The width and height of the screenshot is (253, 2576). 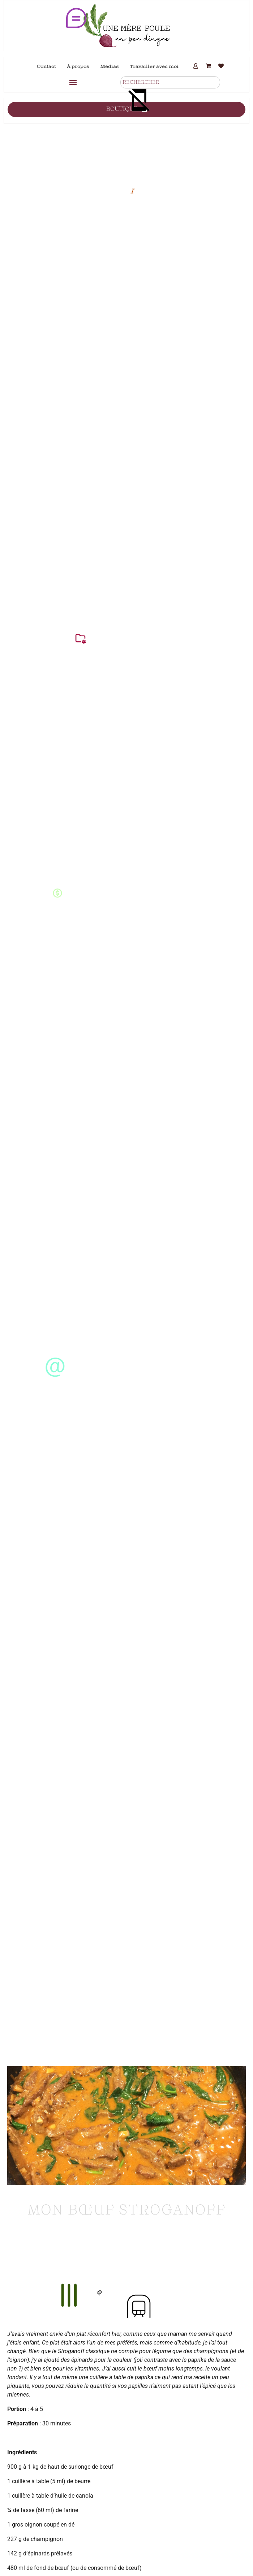 I want to click on indicates rainy weather conditions, so click(x=99, y=2293).